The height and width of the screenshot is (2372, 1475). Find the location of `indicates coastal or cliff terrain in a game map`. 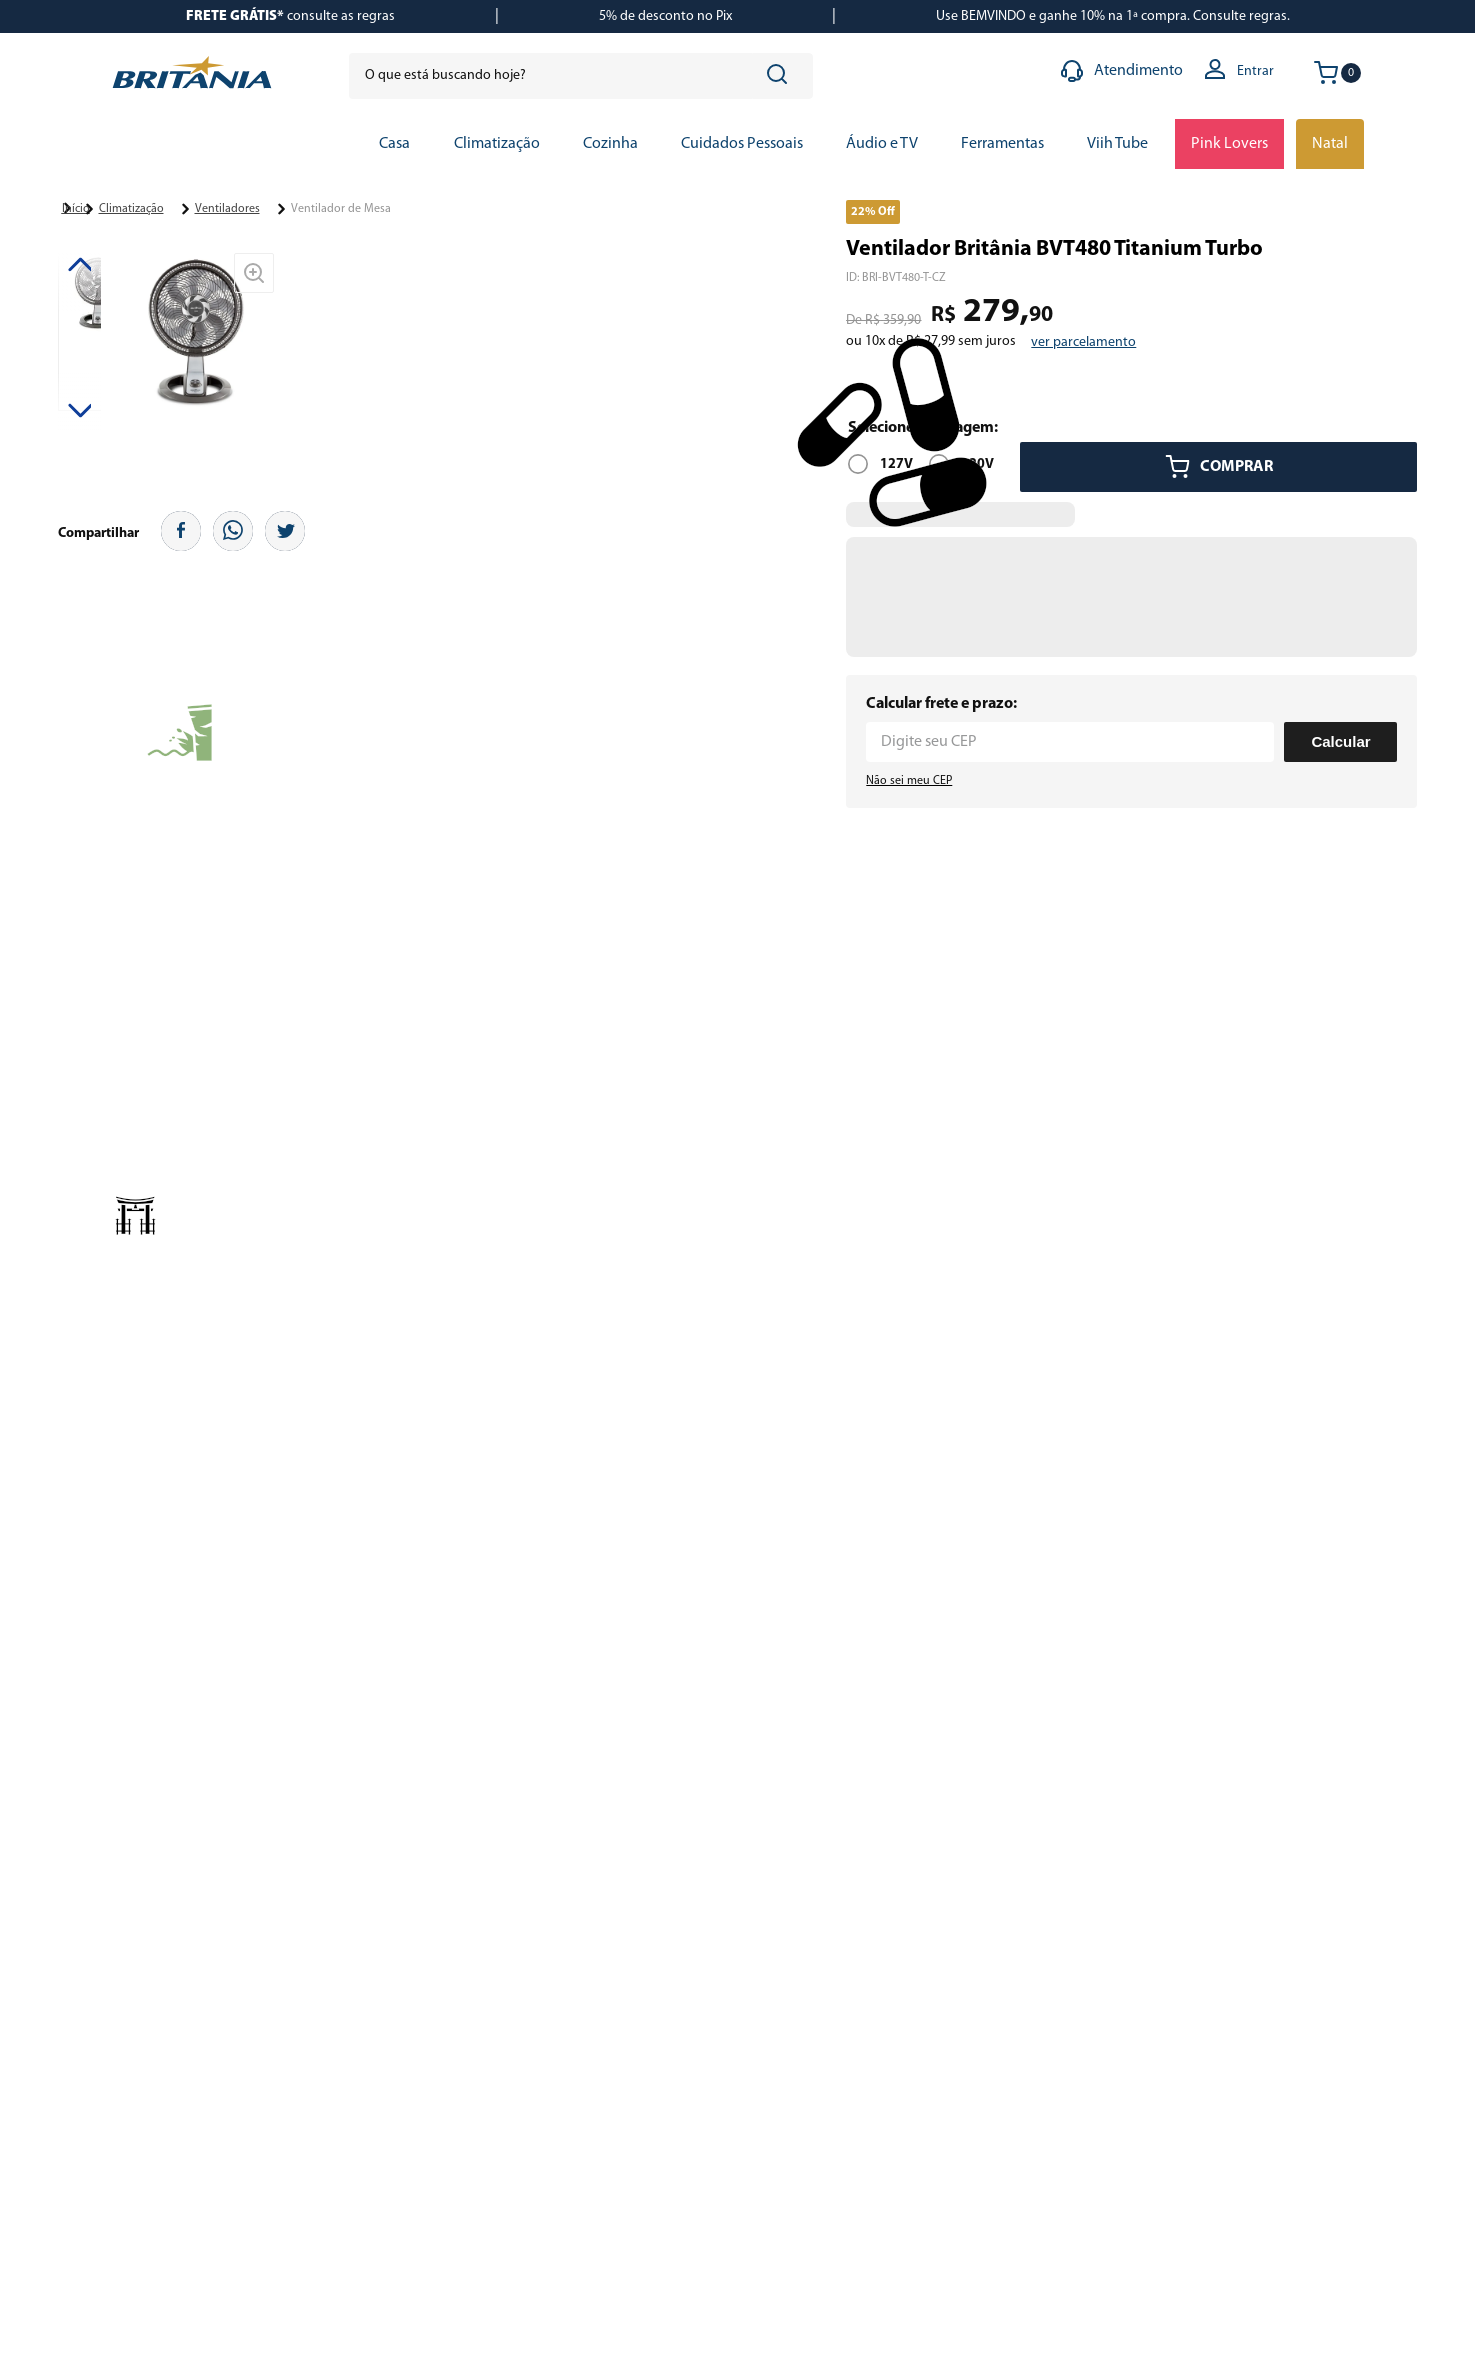

indicates coastal or cliff terrain in a game map is located at coordinates (179, 728).